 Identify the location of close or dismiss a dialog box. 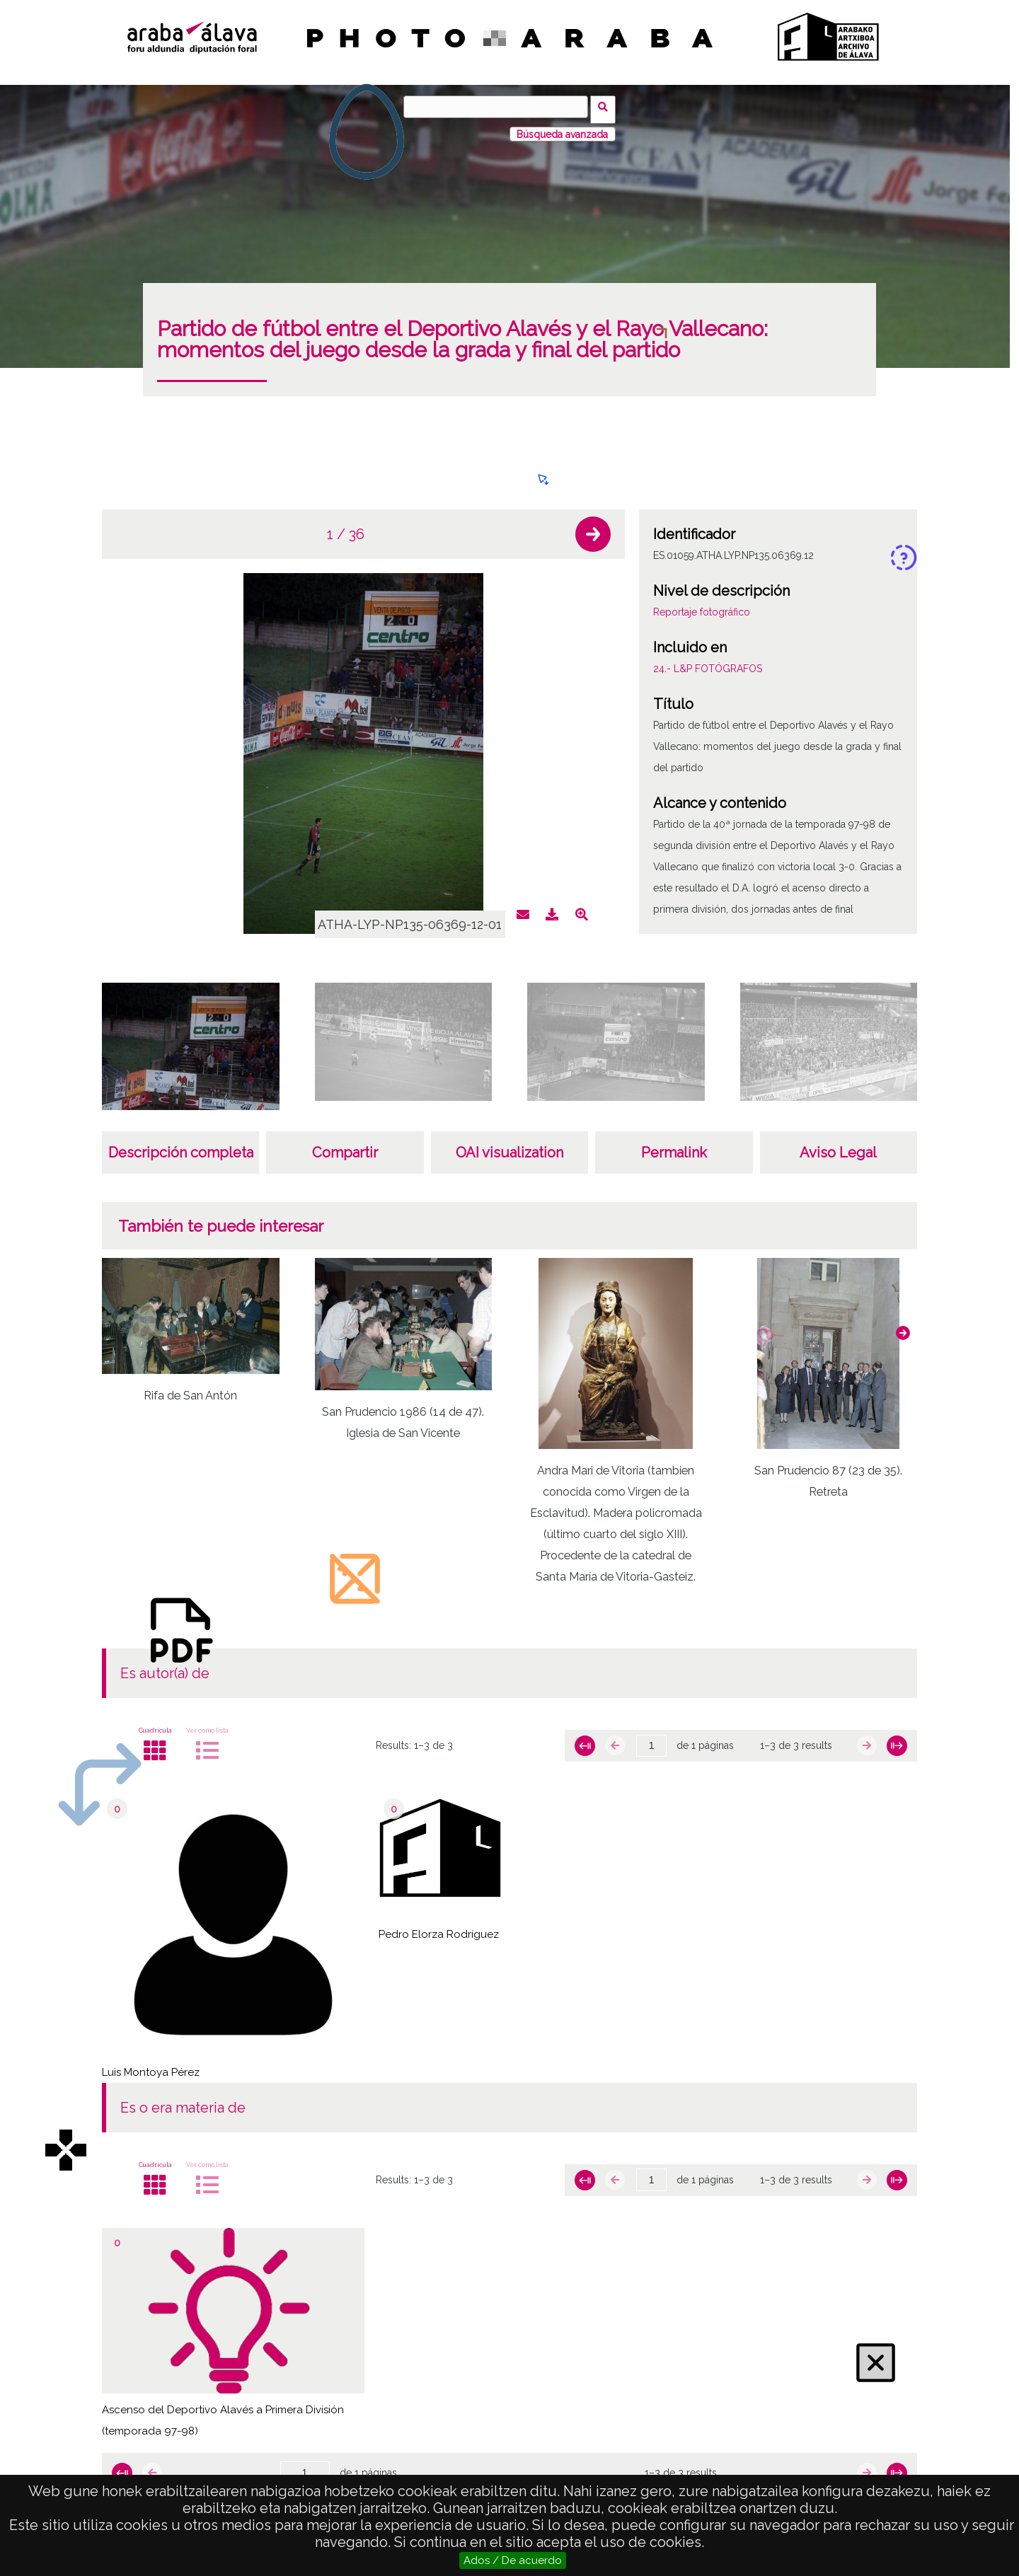
(875, 2362).